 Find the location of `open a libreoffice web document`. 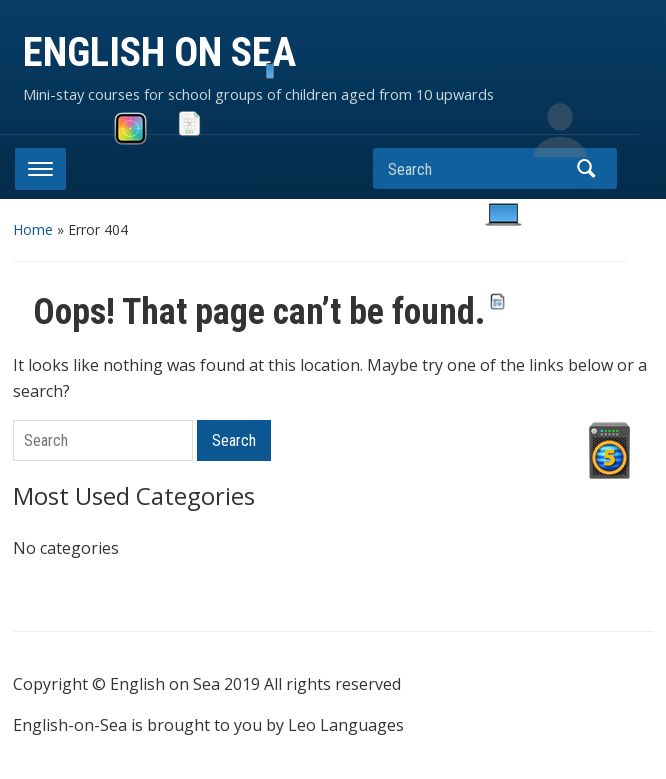

open a libreoffice web document is located at coordinates (497, 301).